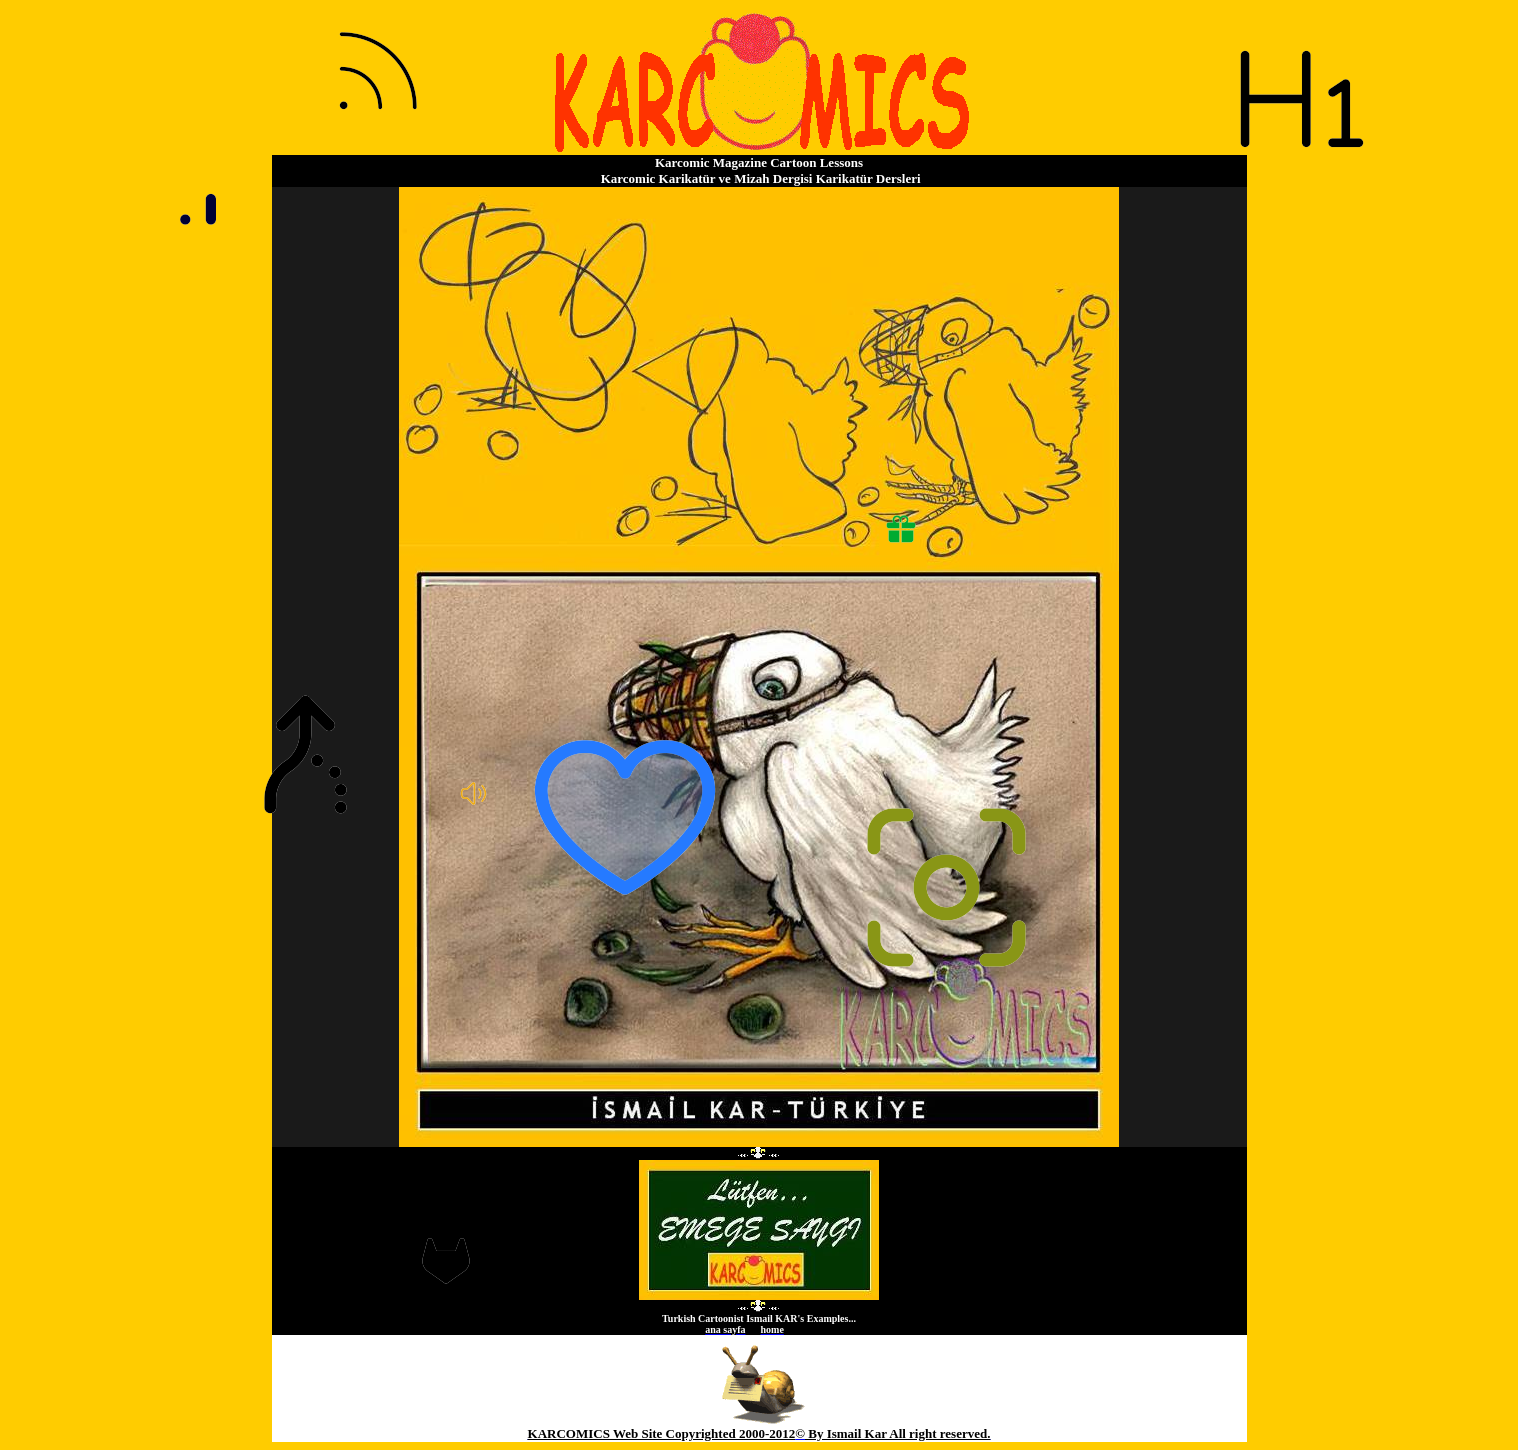 Image resolution: width=1518 pixels, height=1450 pixels. Describe the element at coordinates (236, 178) in the screenshot. I see `indicates weak signal strength` at that location.